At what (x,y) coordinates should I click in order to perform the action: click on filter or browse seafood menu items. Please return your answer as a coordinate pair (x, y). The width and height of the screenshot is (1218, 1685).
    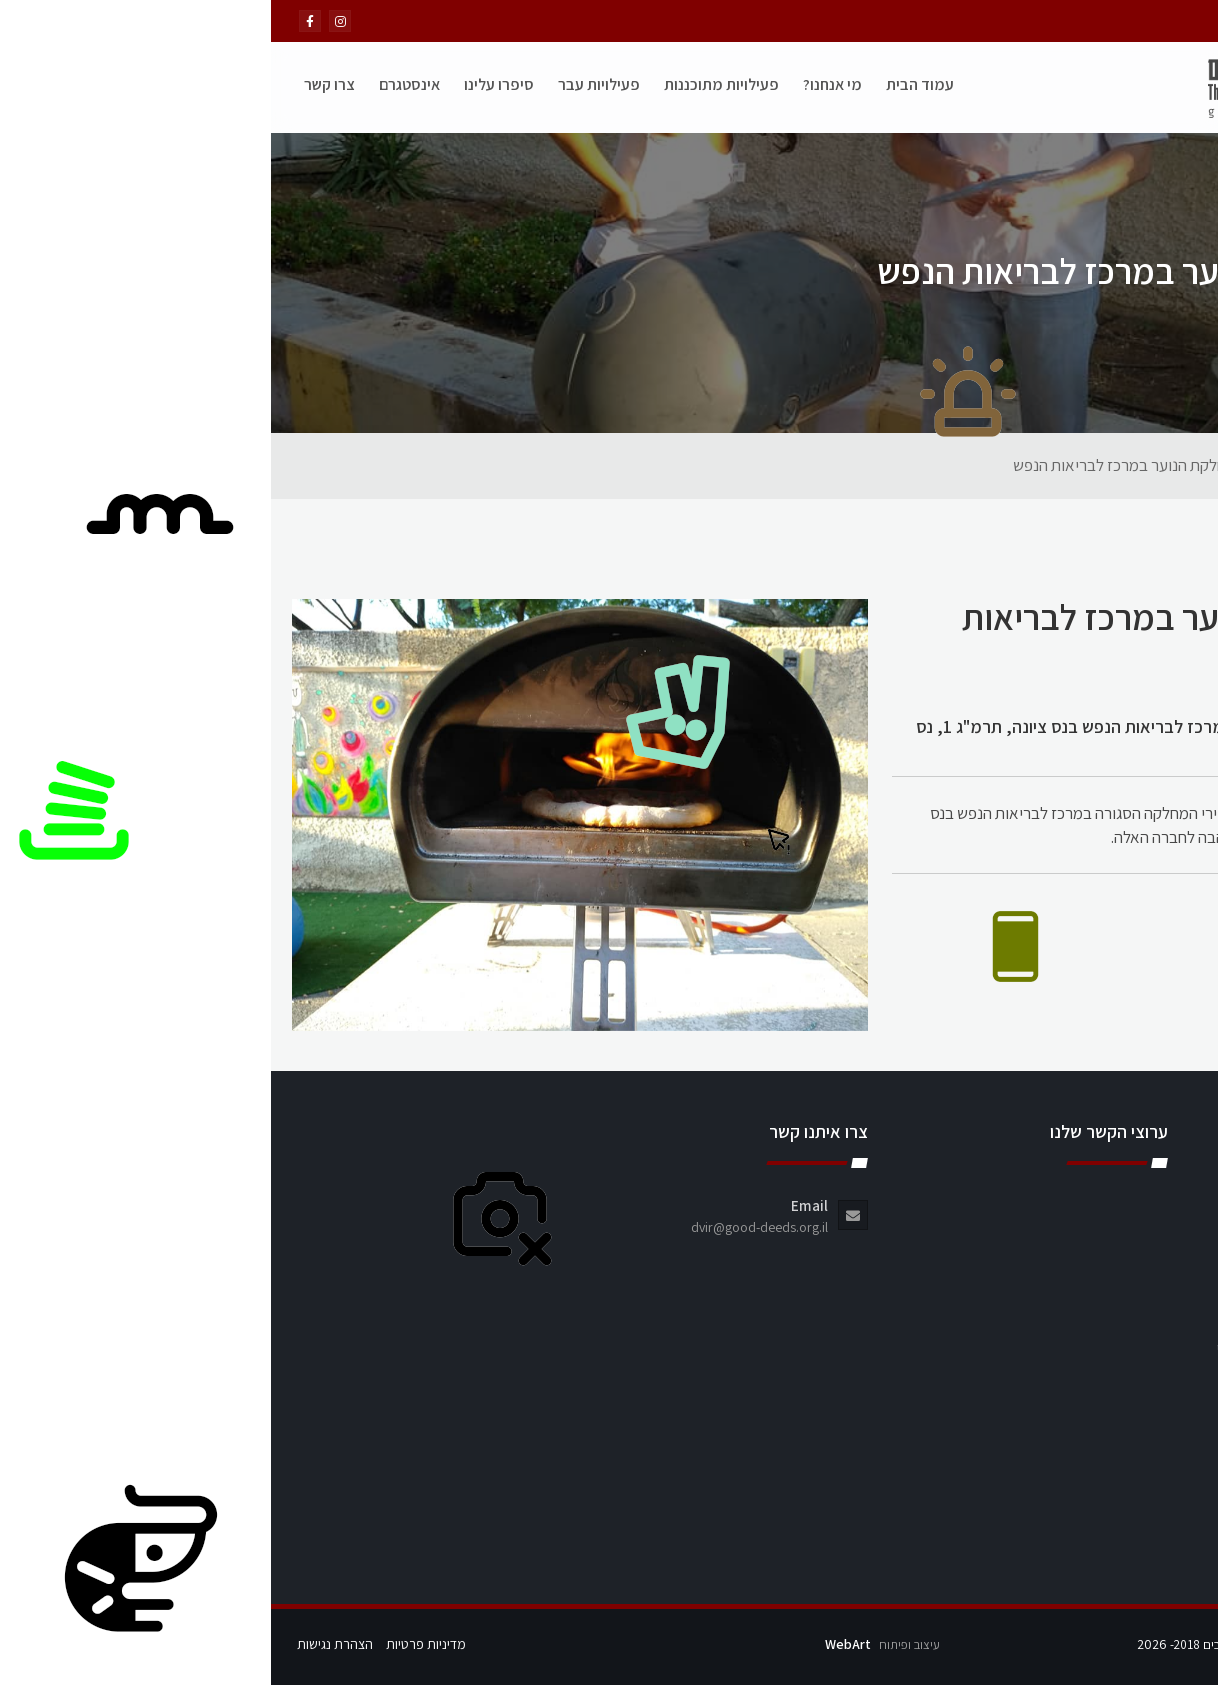
    Looking at the image, I should click on (141, 1561).